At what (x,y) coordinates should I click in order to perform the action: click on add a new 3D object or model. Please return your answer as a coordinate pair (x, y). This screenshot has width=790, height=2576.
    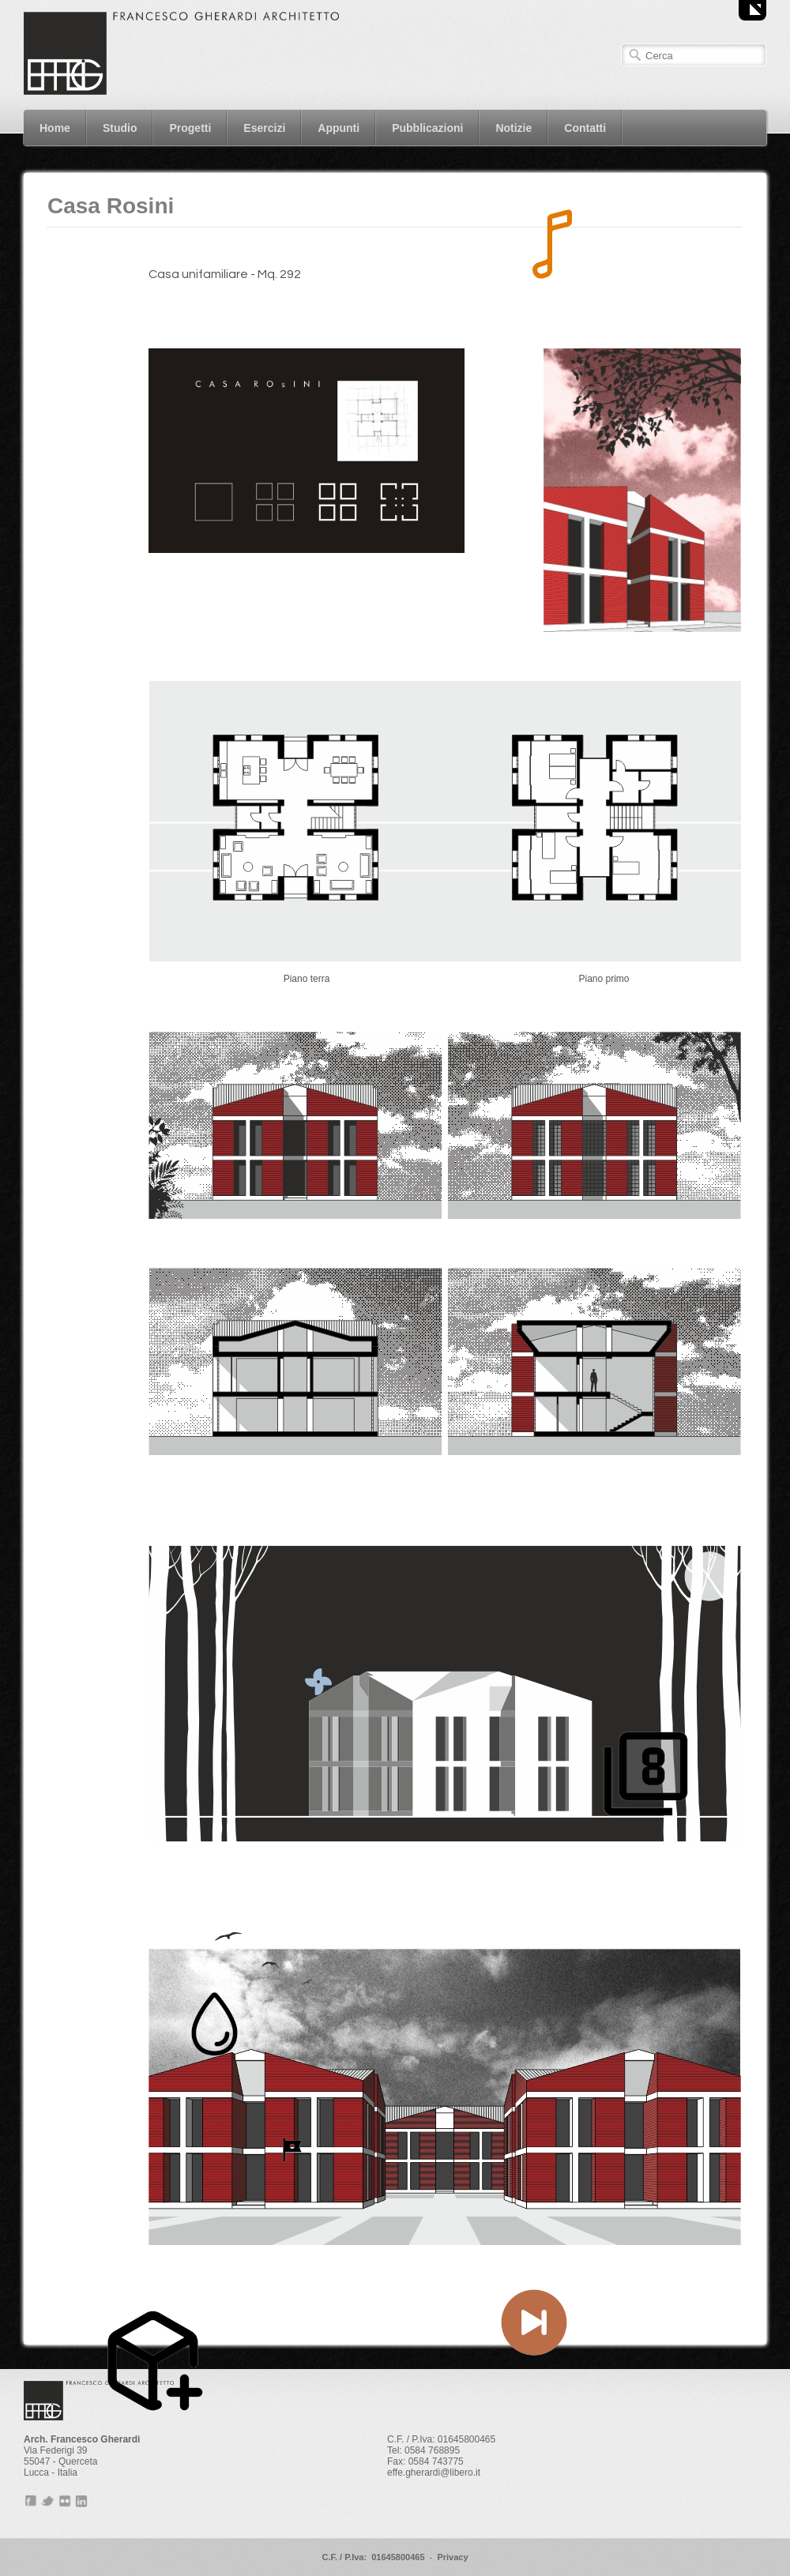
    Looking at the image, I should click on (152, 2360).